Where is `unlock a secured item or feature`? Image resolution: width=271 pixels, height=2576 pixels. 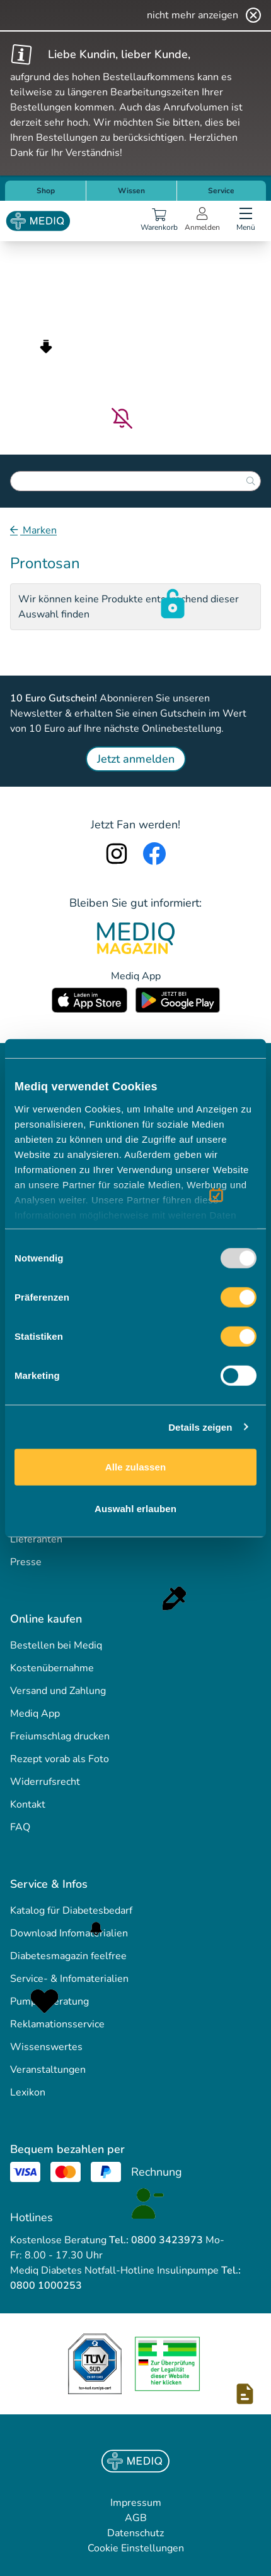 unlock a secured item or feature is located at coordinates (173, 604).